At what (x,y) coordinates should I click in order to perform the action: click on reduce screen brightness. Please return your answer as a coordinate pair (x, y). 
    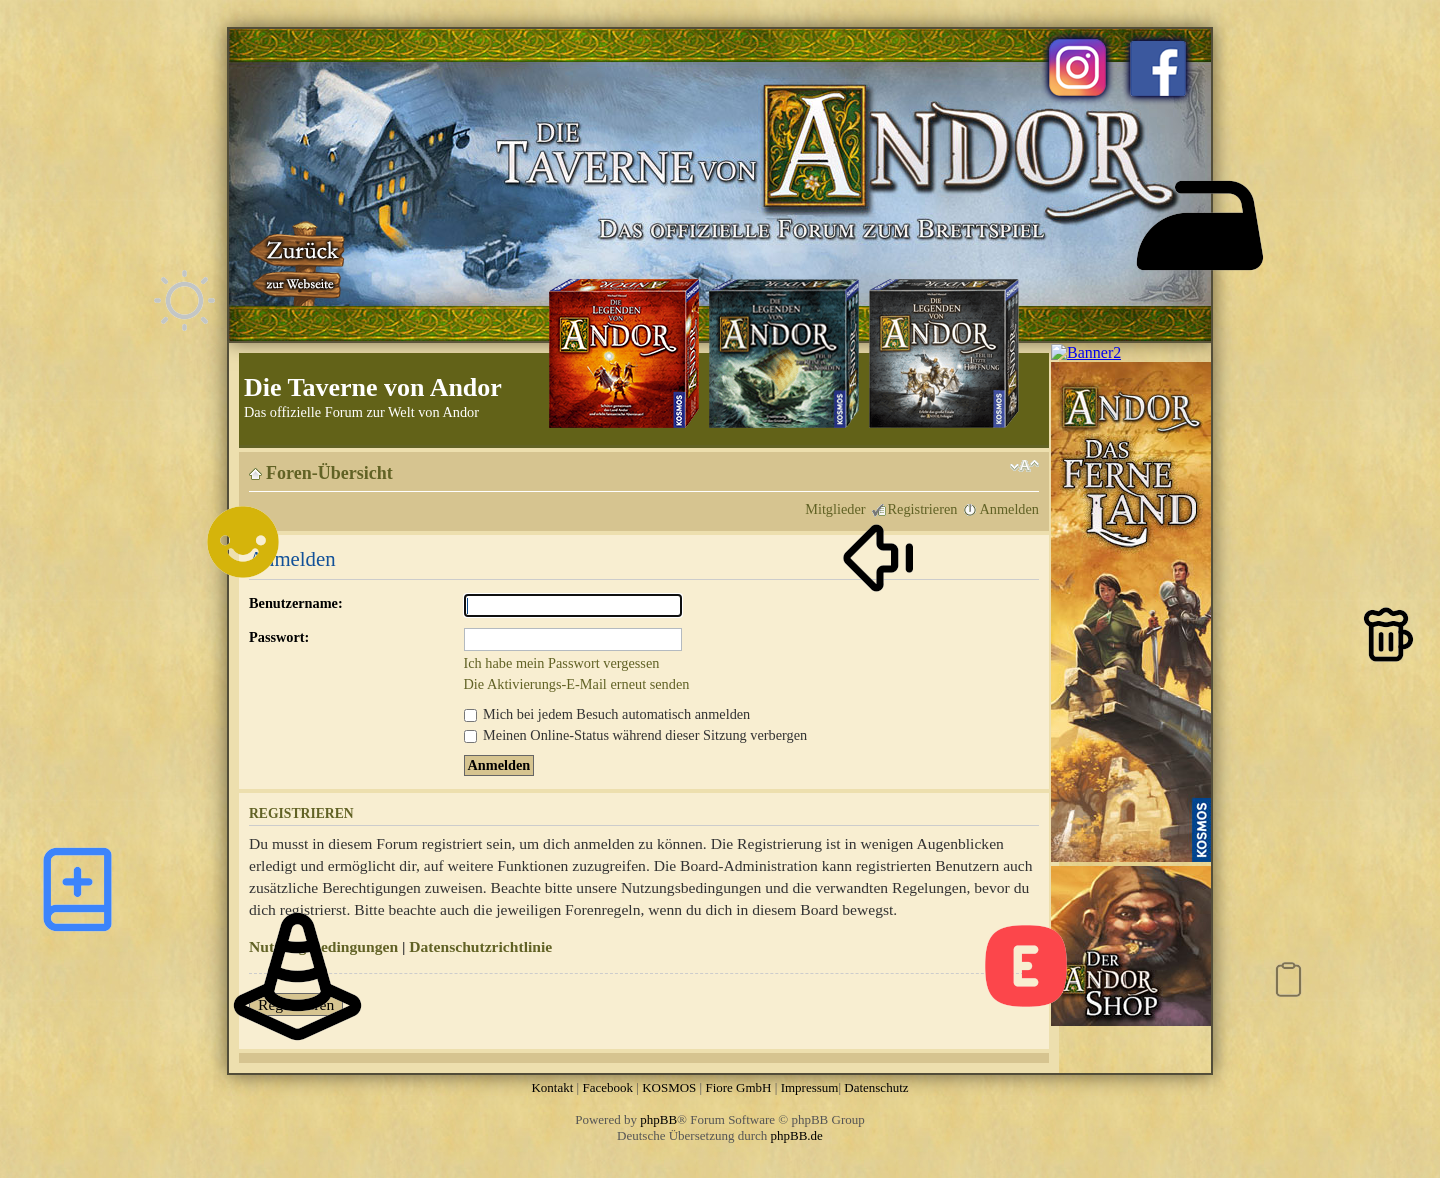
    Looking at the image, I should click on (184, 300).